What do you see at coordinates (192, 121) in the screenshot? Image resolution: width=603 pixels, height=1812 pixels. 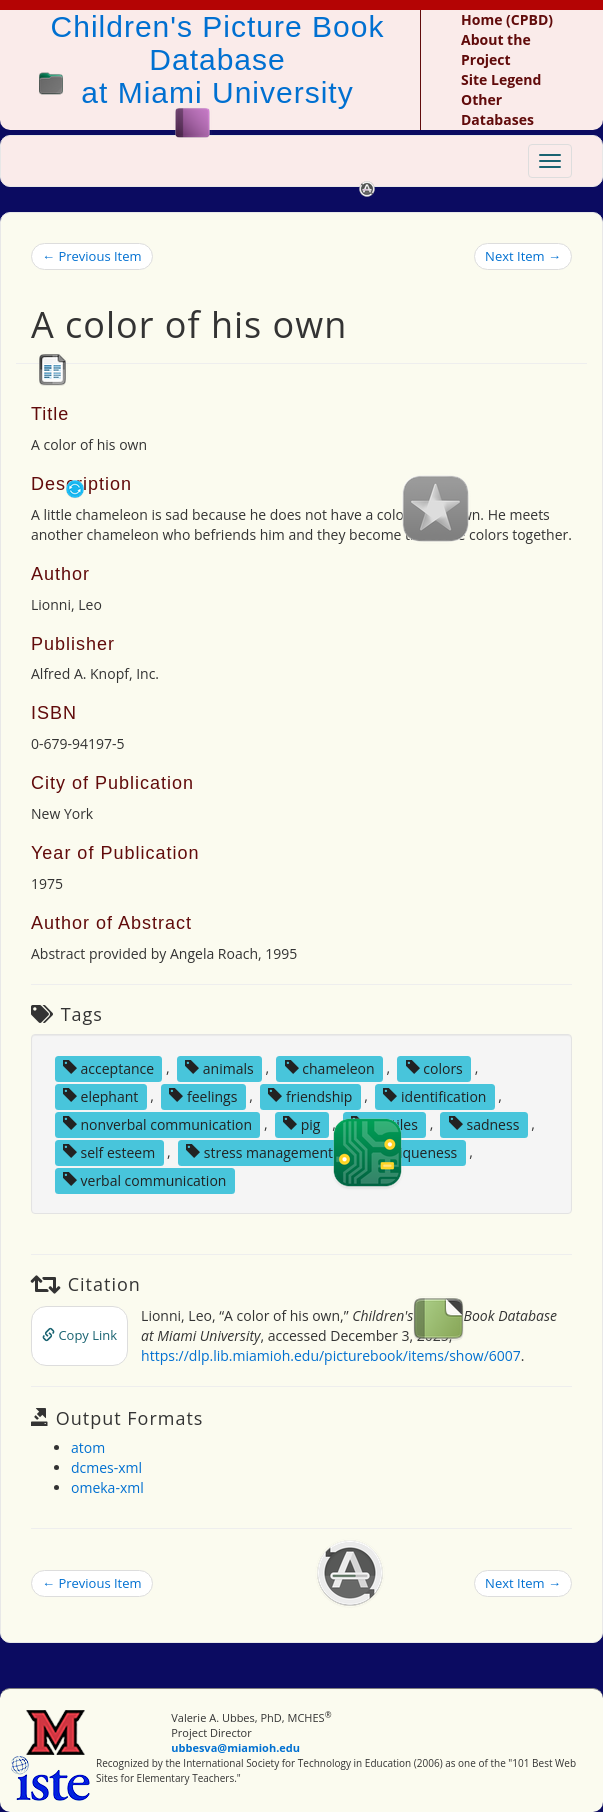 I see `access the desktop folder` at bounding box center [192, 121].